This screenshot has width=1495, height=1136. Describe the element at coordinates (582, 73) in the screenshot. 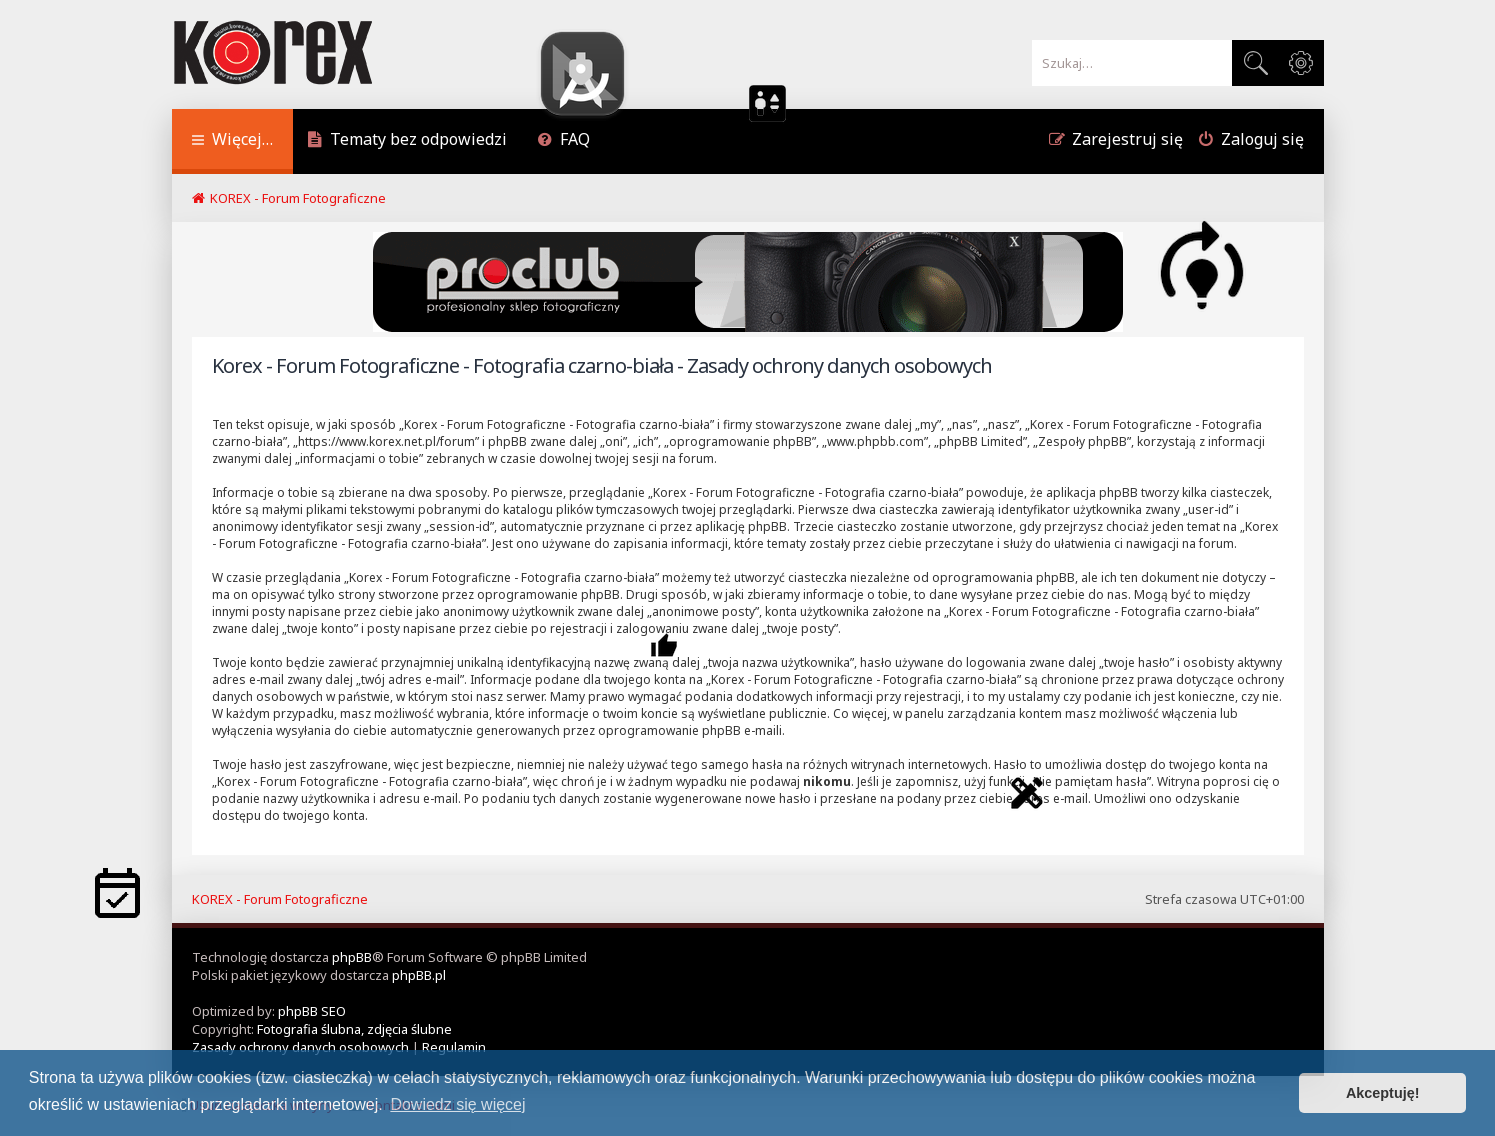

I see `open accessories or utility applications` at that location.